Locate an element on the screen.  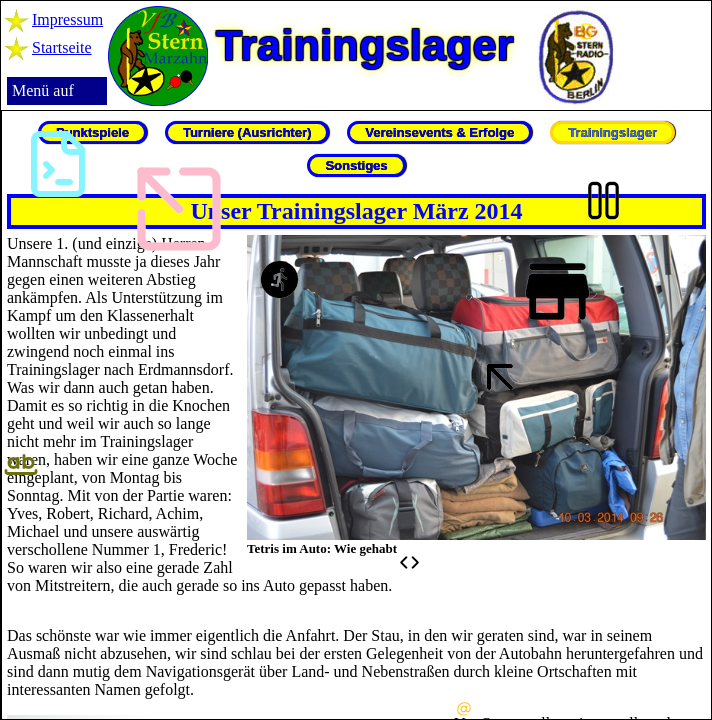
toggle whole word matching in search is located at coordinates (21, 463).